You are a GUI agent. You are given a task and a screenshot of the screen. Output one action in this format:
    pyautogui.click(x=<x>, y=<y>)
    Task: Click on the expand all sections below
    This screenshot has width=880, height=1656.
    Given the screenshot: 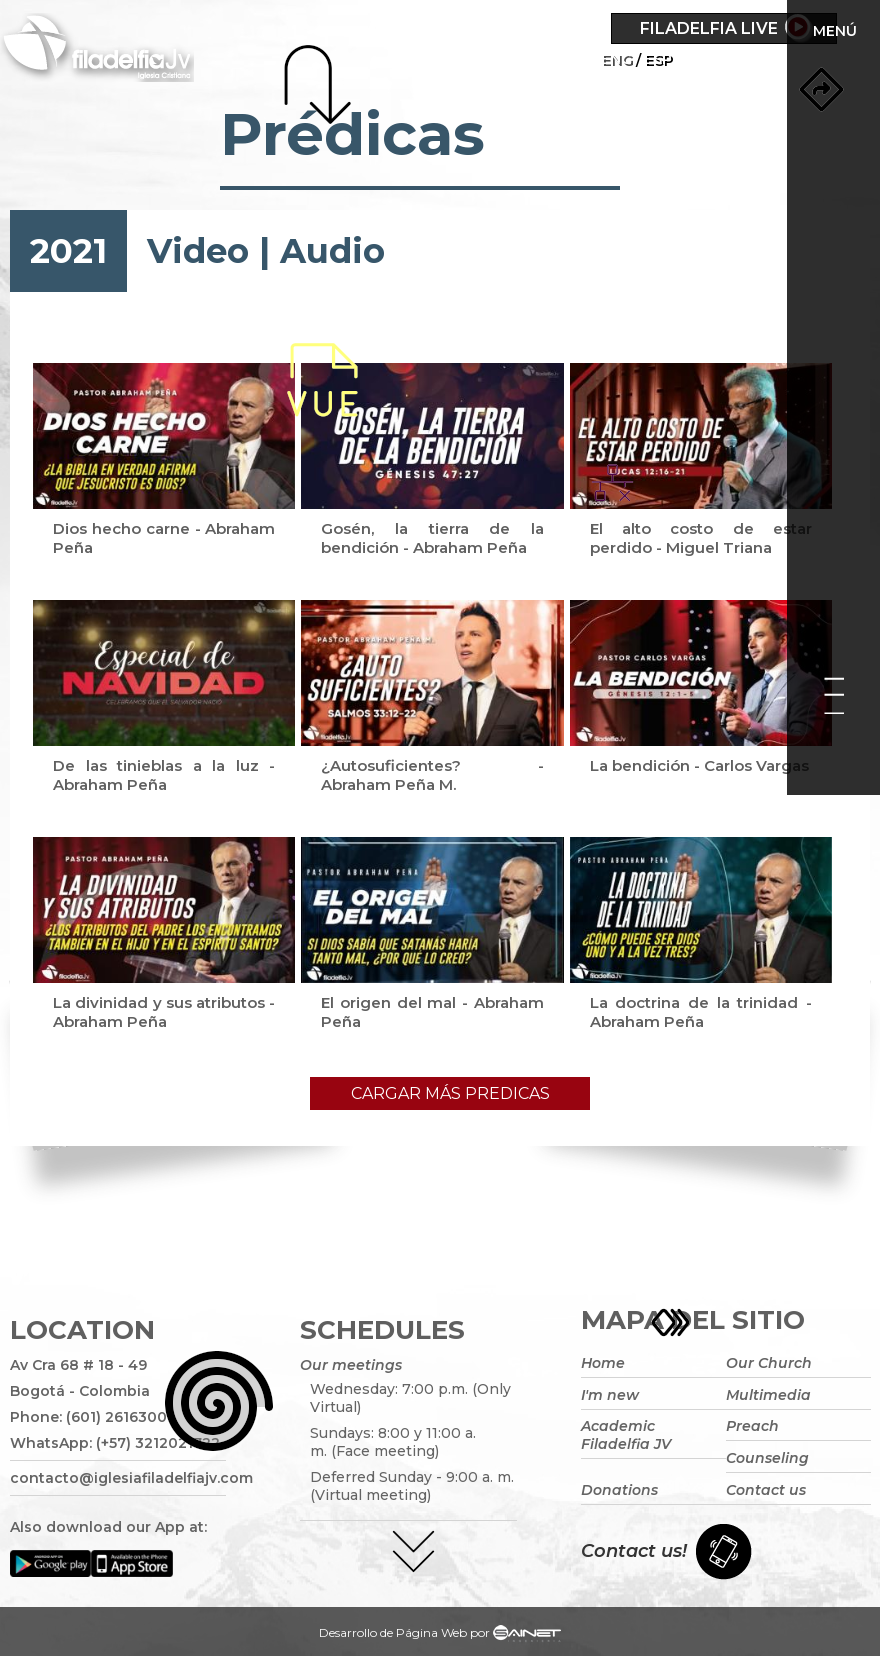 What is the action you would take?
    pyautogui.click(x=413, y=1549)
    